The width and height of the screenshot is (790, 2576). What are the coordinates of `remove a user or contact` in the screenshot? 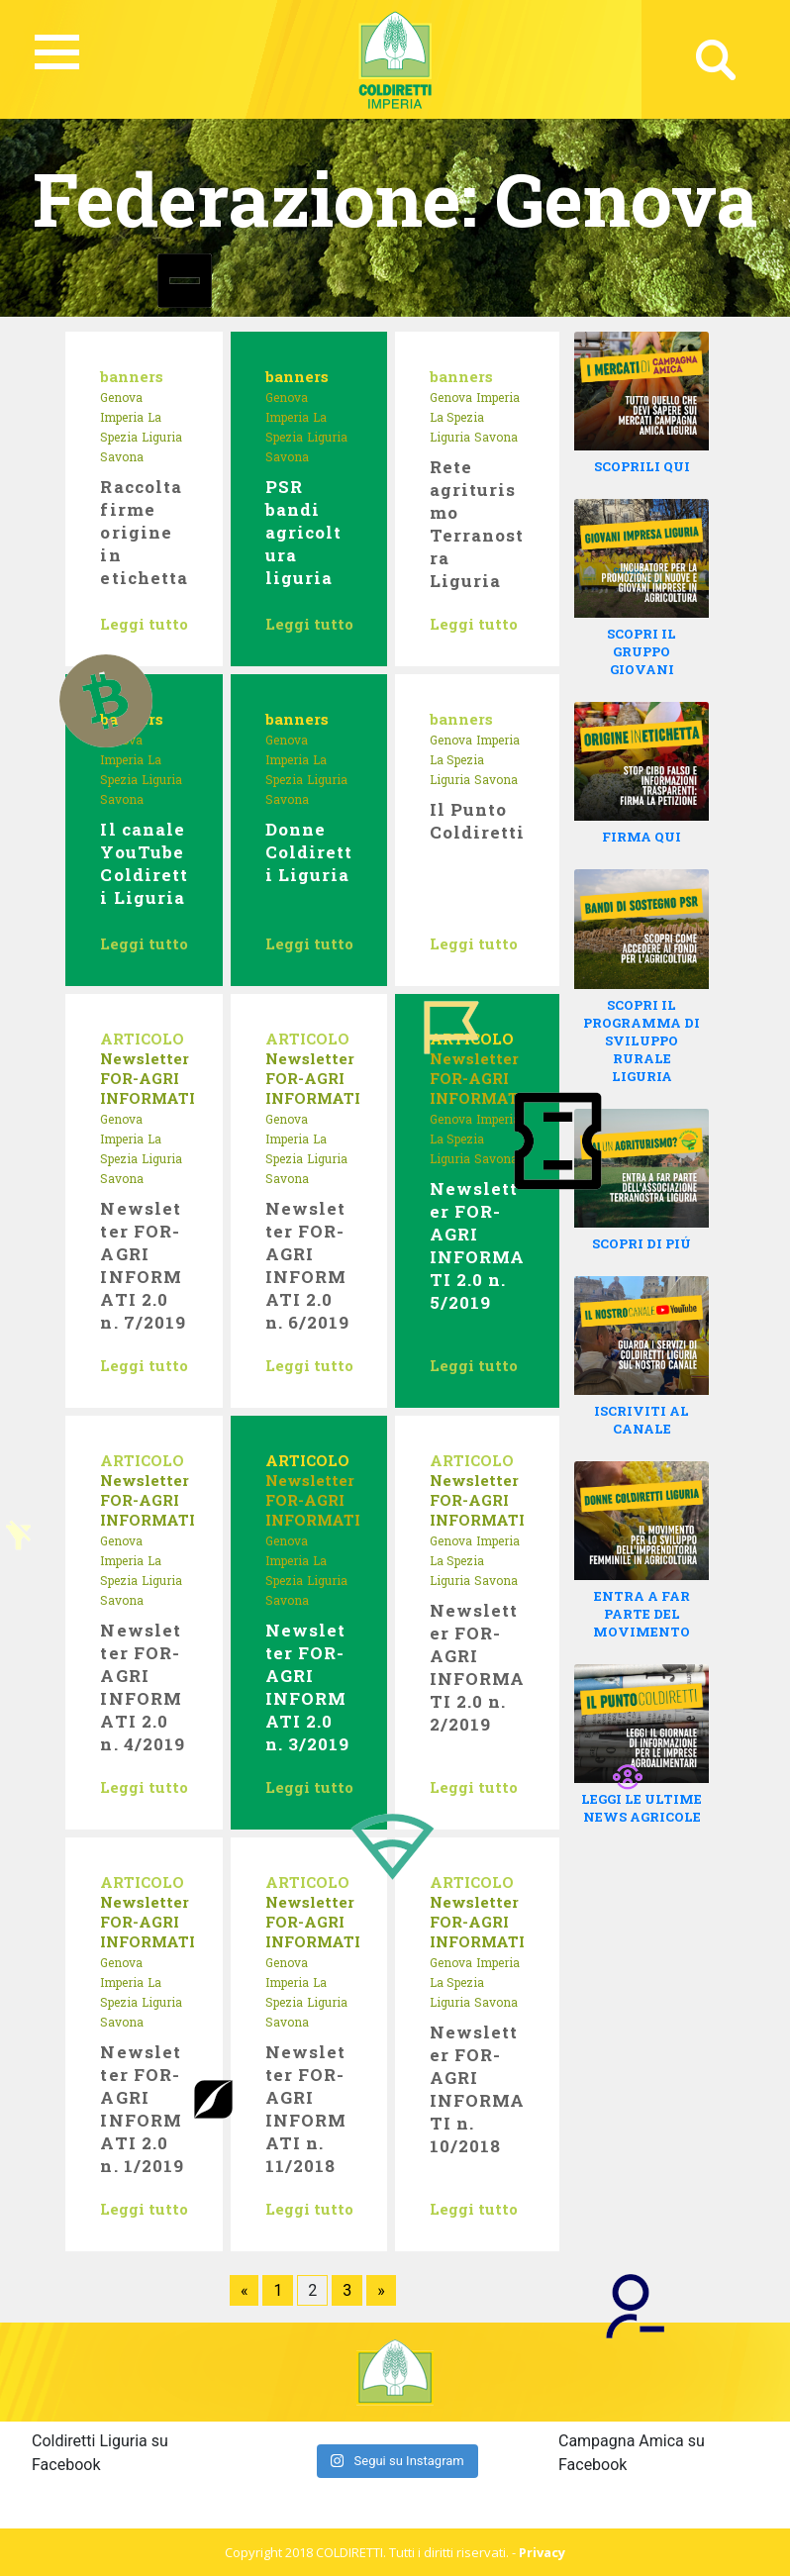 It's located at (631, 2308).